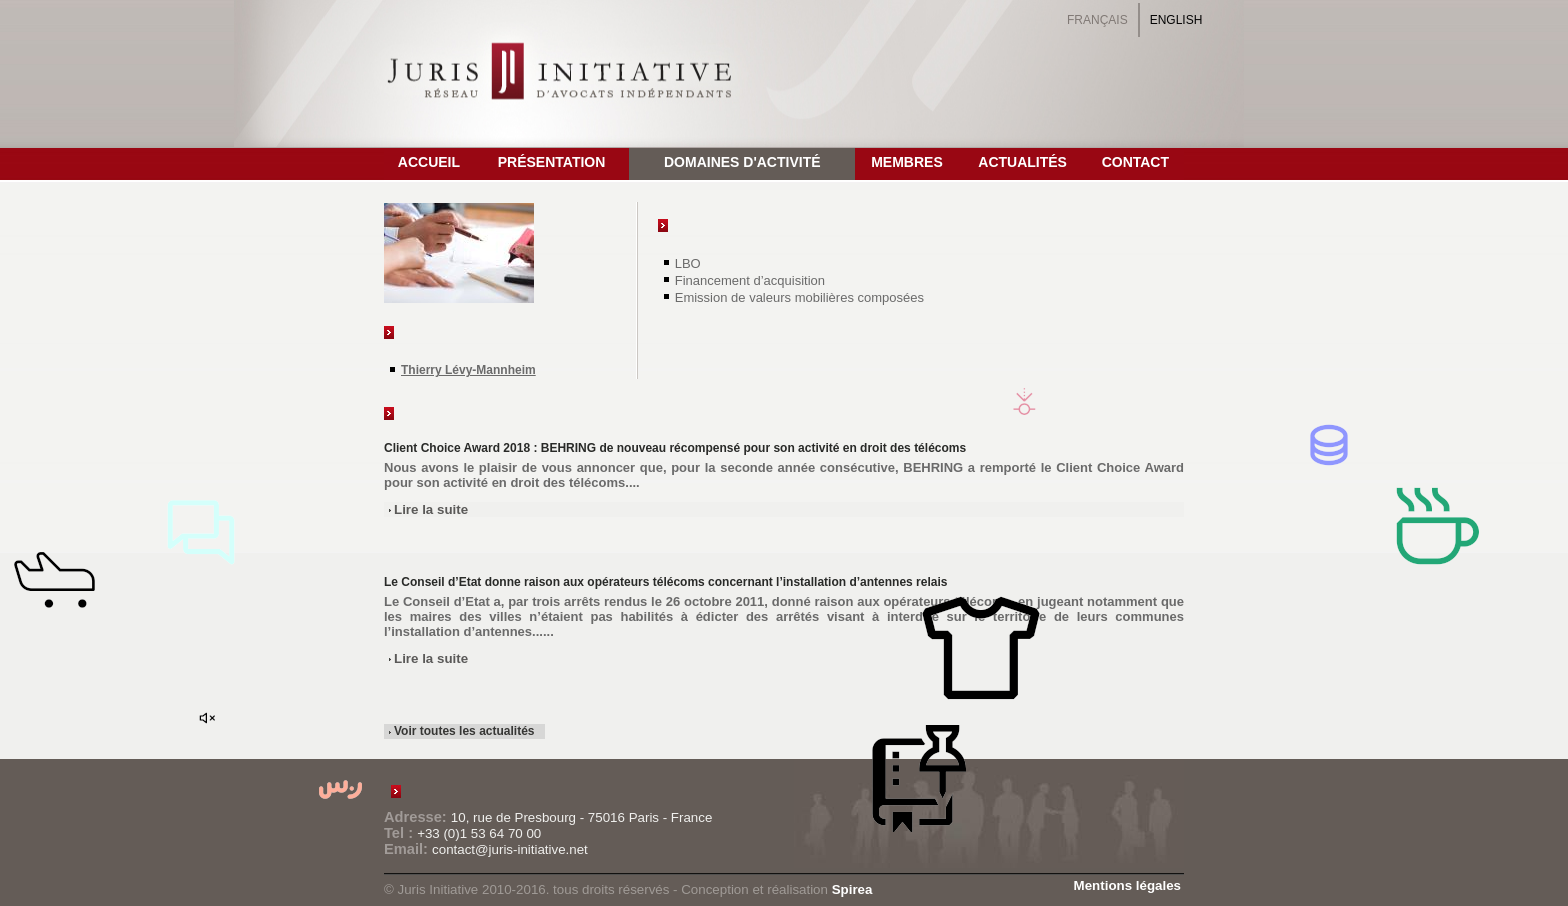 The width and height of the screenshot is (1568, 906). What do you see at coordinates (1329, 445) in the screenshot?
I see `access database or data storage` at bounding box center [1329, 445].